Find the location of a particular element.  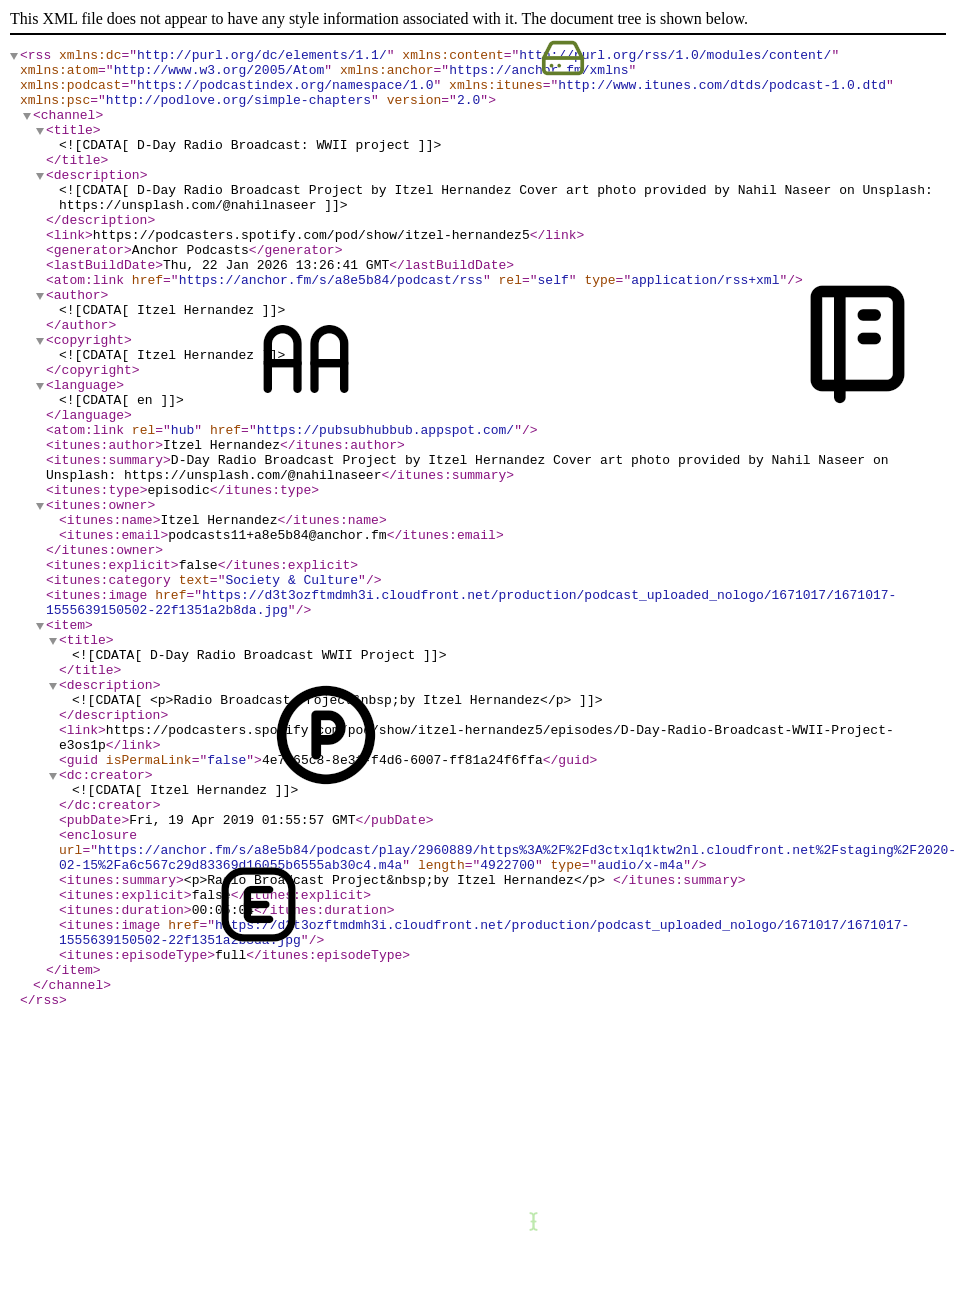

text input field is active is located at coordinates (533, 1221).